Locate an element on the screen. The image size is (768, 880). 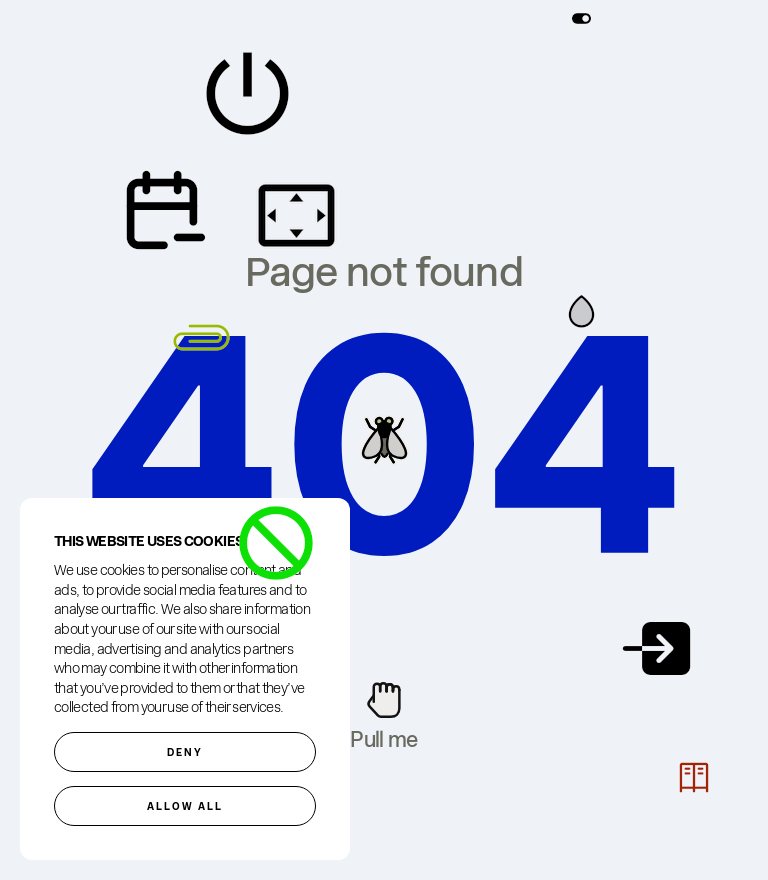
indicates a blocked or prohibited action is located at coordinates (276, 543).